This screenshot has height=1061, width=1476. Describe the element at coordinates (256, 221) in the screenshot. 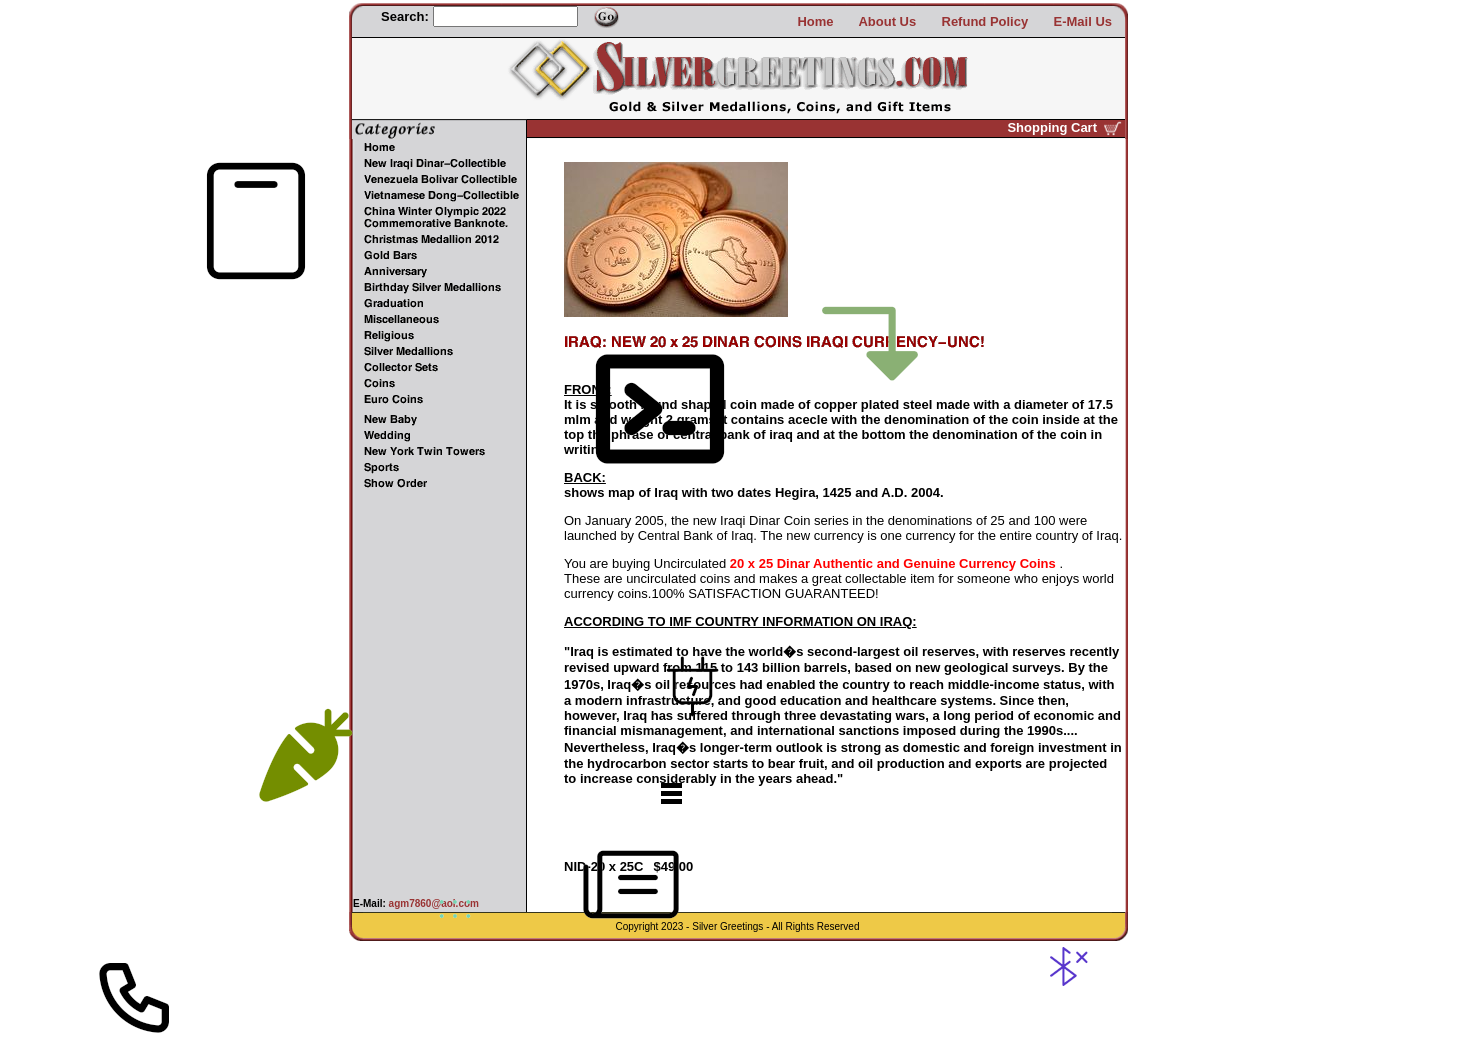

I see `tablet device with speaker` at that location.